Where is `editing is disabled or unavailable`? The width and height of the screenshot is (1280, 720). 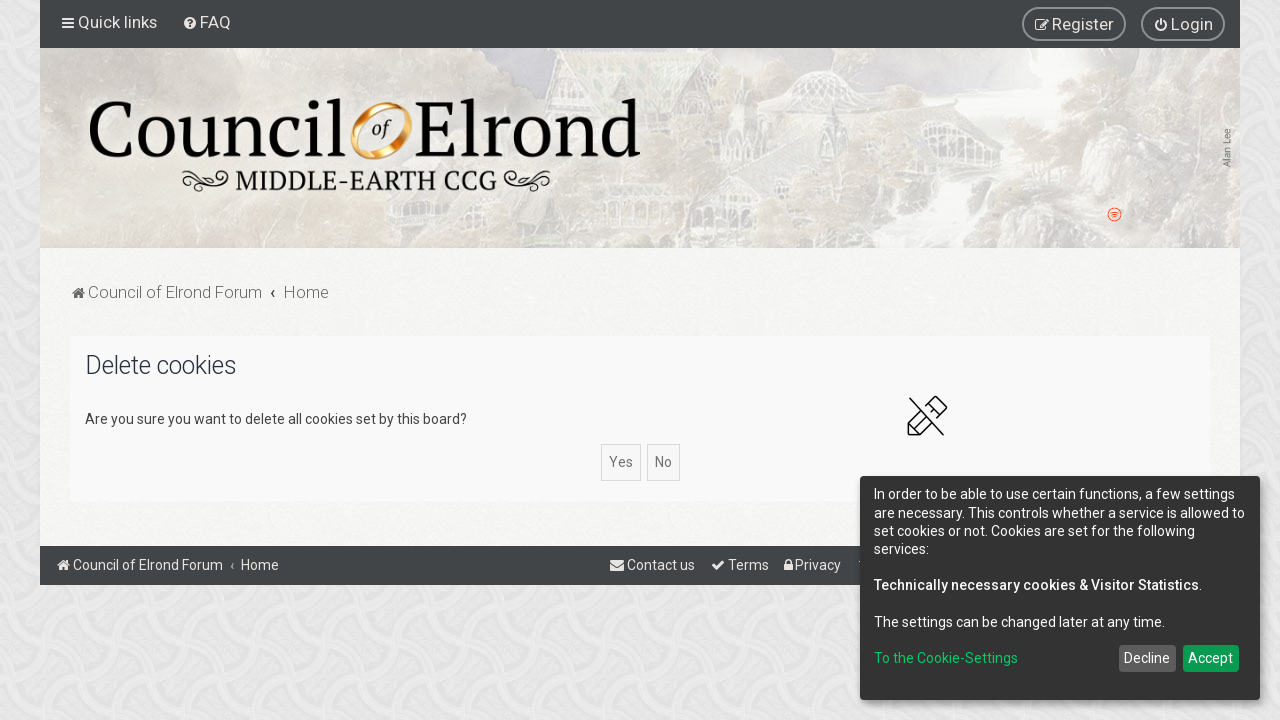
editing is disabled or unavailable is located at coordinates (926, 416).